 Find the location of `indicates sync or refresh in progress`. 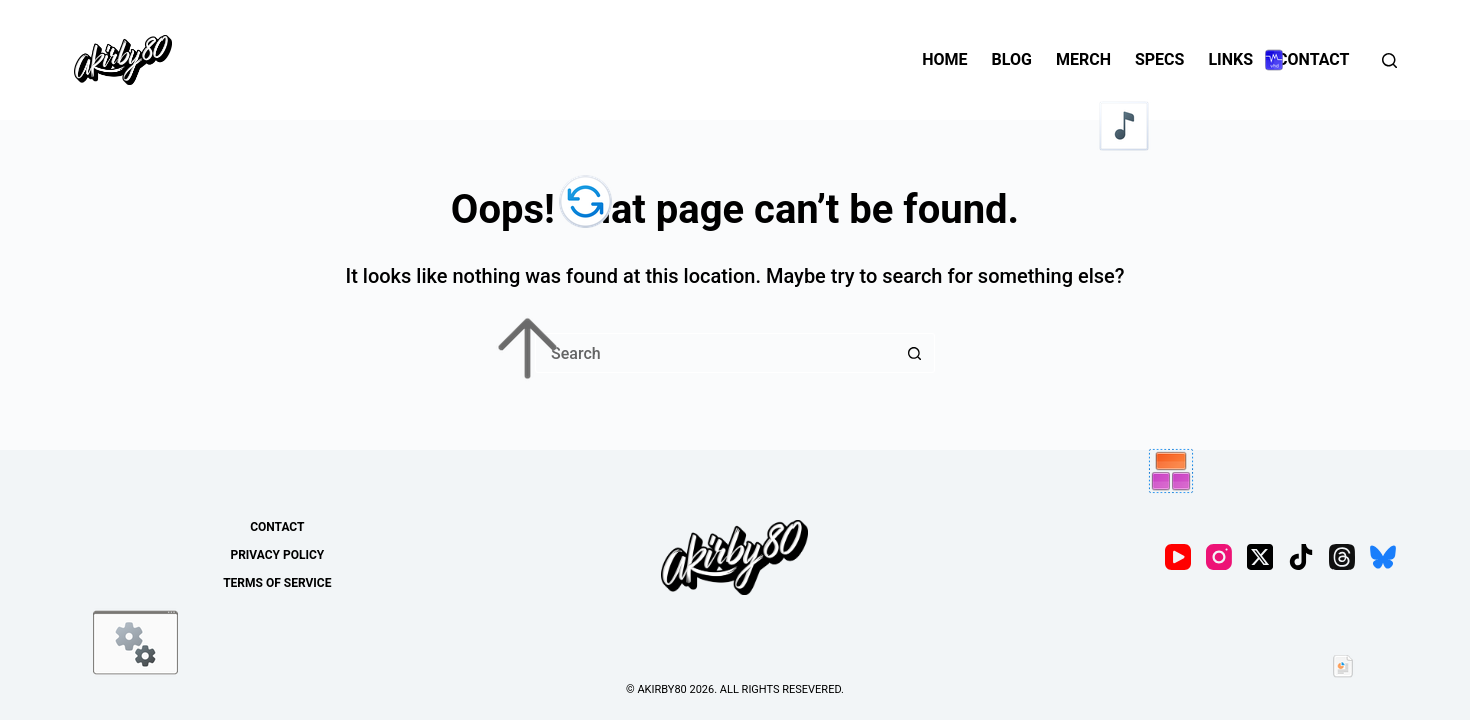

indicates sync or refresh in progress is located at coordinates (585, 201).